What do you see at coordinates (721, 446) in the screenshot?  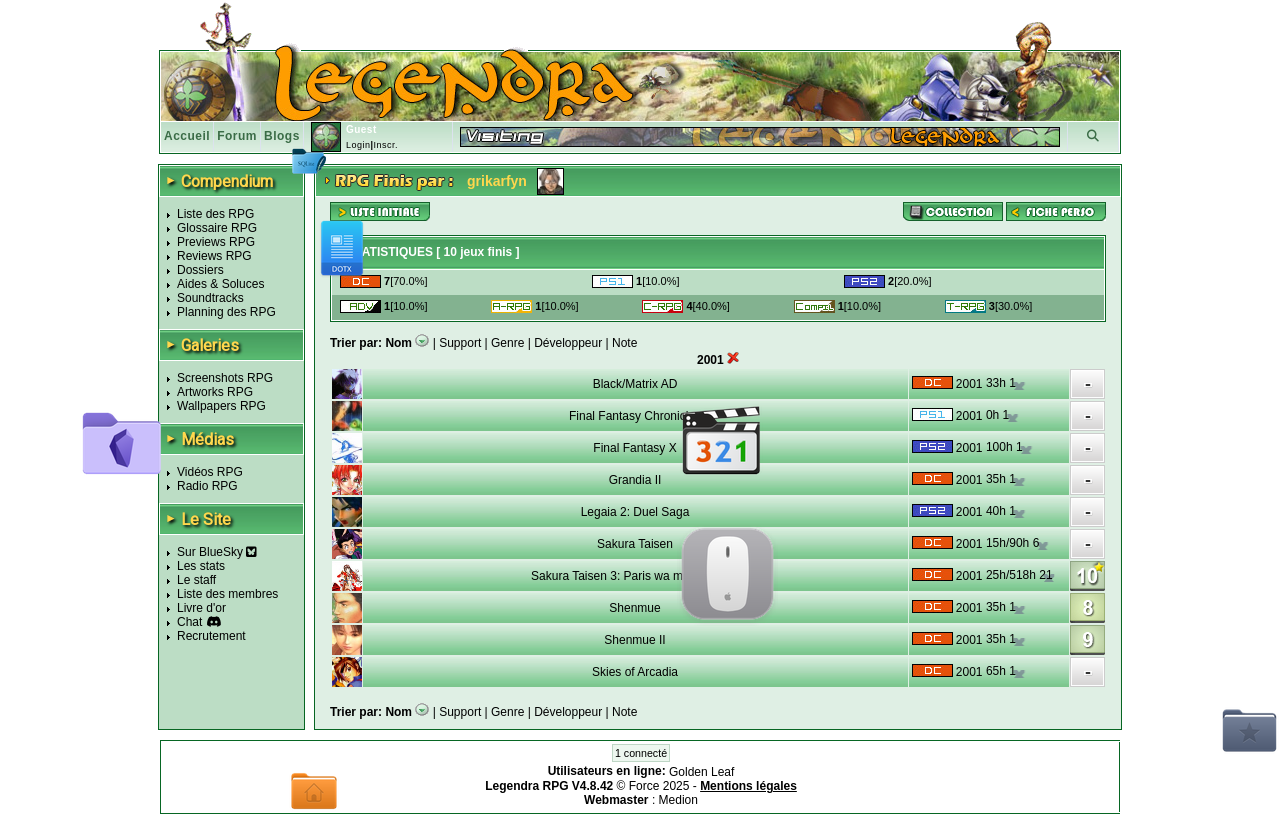 I see `open folder containing media player classic files` at bounding box center [721, 446].